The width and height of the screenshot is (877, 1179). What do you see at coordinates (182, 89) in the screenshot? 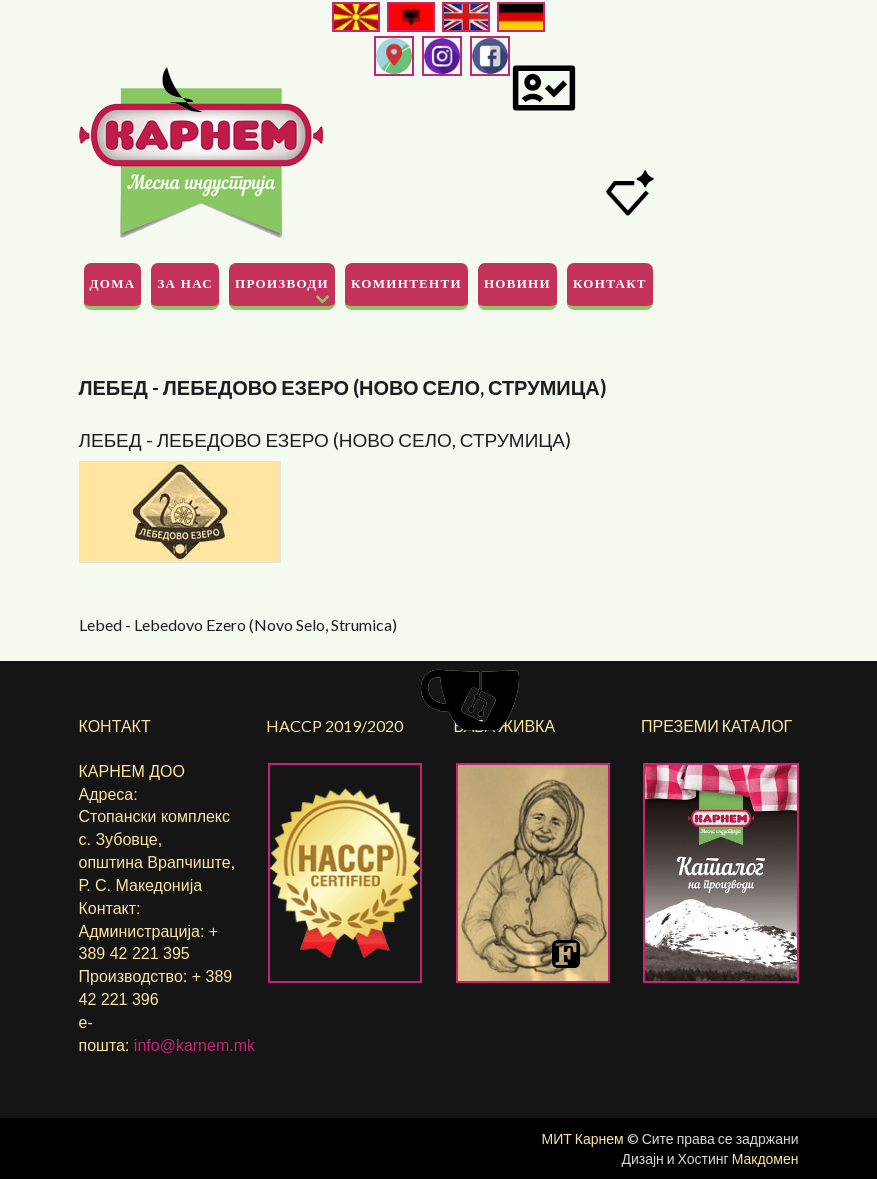
I see `avianca airline app or website` at bounding box center [182, 89].